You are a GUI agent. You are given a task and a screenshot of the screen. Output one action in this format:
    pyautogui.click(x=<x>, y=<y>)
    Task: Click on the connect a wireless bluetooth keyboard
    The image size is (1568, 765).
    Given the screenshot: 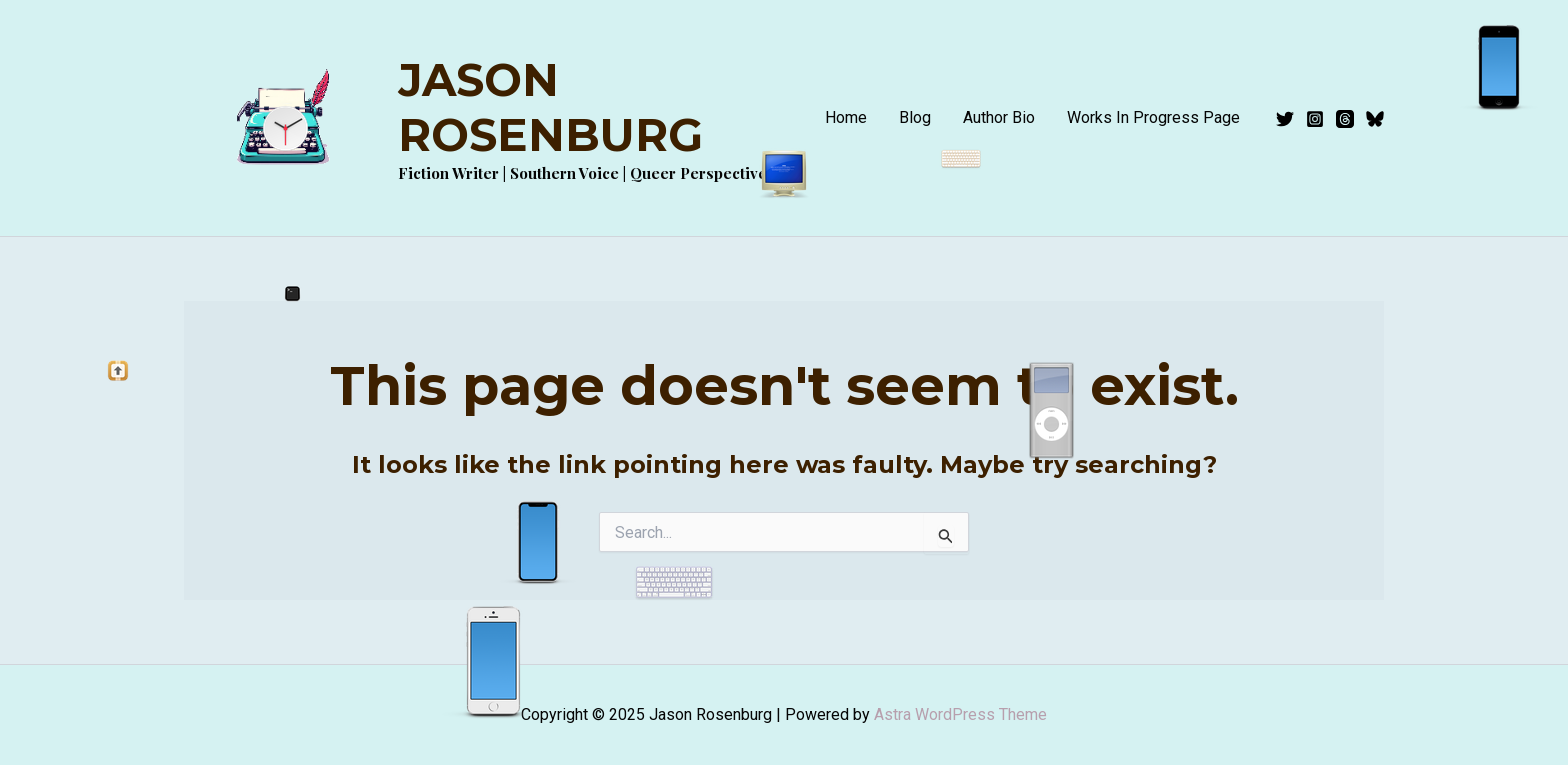 What is the action you would take?
    pyautogui.click(x=674, y=582)
    